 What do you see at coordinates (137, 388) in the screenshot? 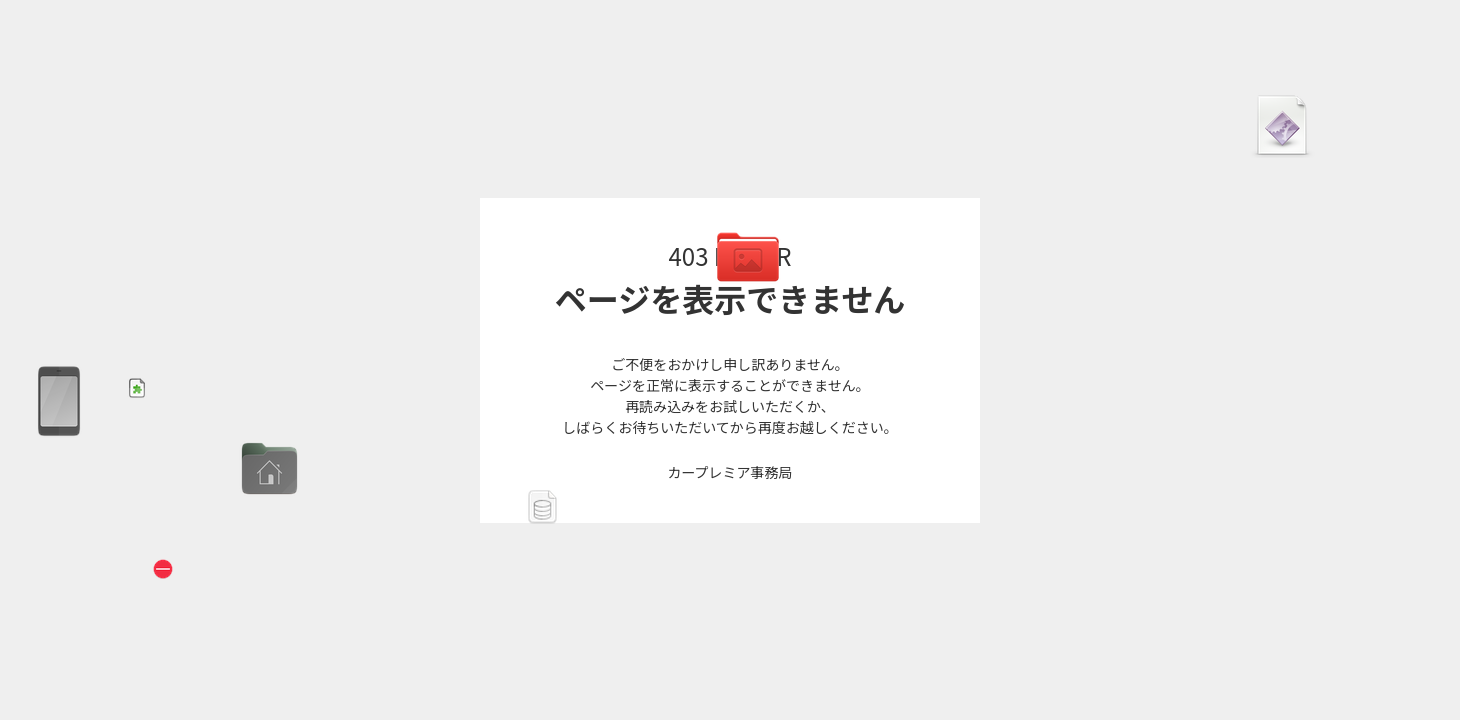
I see `openoffice extension file type indicator` at bounding box center [137, 388].